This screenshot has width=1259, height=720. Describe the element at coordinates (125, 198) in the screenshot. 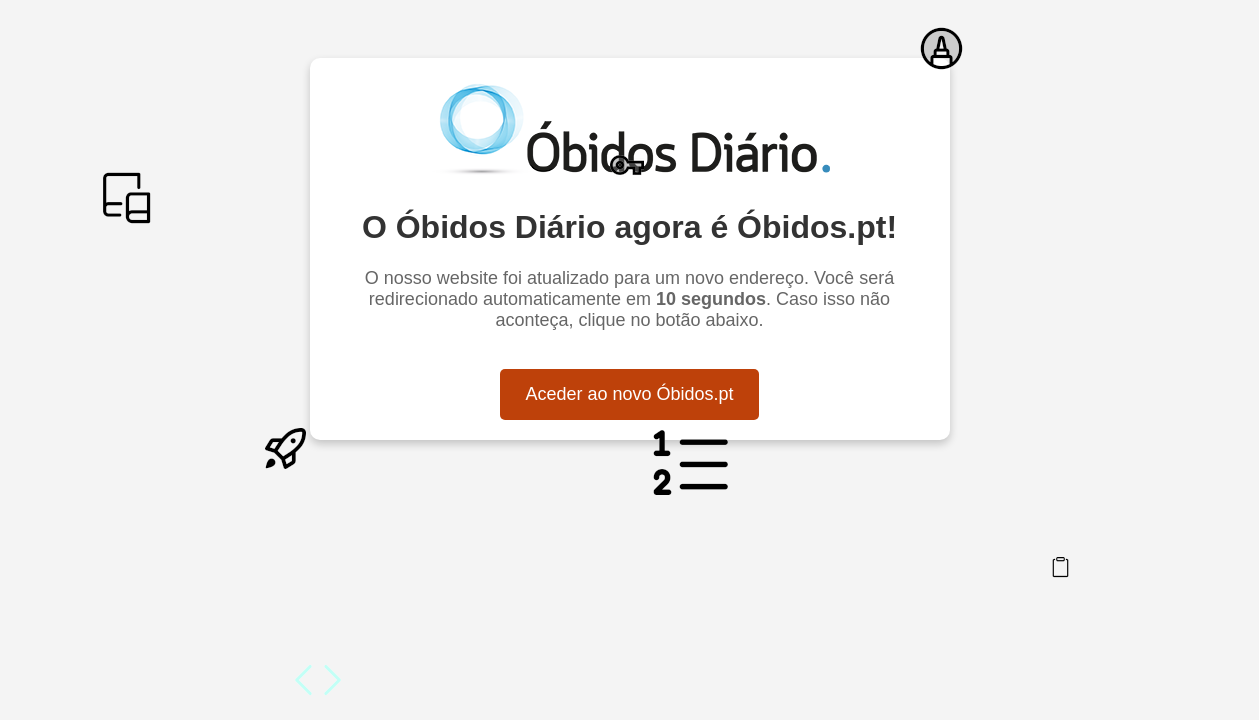

I see `clone or duplicate a repository` at that location.